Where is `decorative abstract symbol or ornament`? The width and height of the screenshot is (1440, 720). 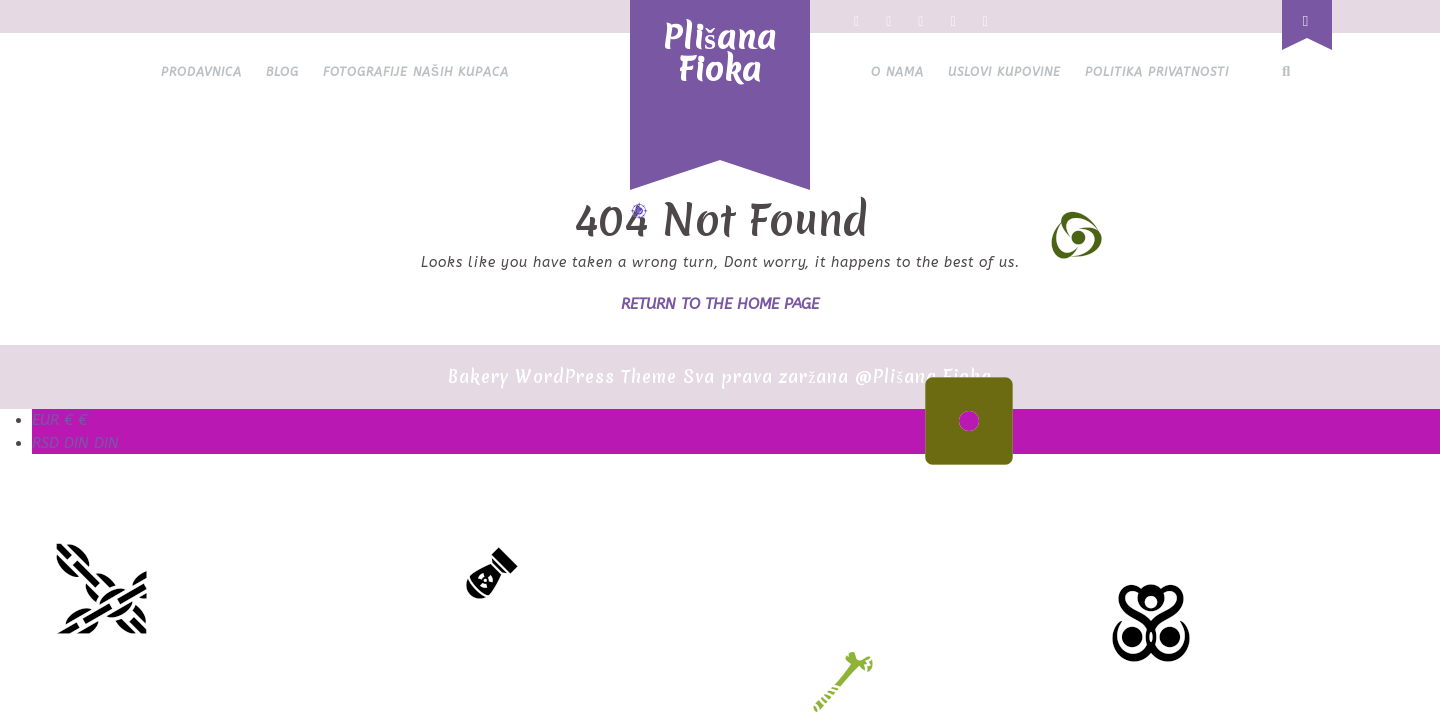 decorative abstract symbol or ornament is located at coordinates (1151, 623).